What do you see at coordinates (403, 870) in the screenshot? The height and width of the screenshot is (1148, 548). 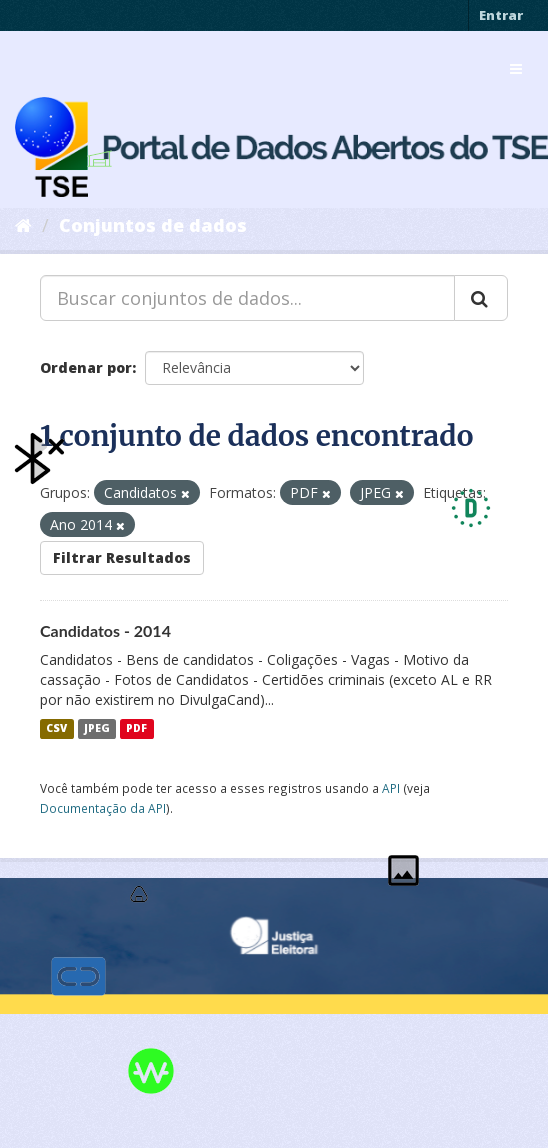 I see `insert or add a photo to your content` at bounding box center [403, 870].